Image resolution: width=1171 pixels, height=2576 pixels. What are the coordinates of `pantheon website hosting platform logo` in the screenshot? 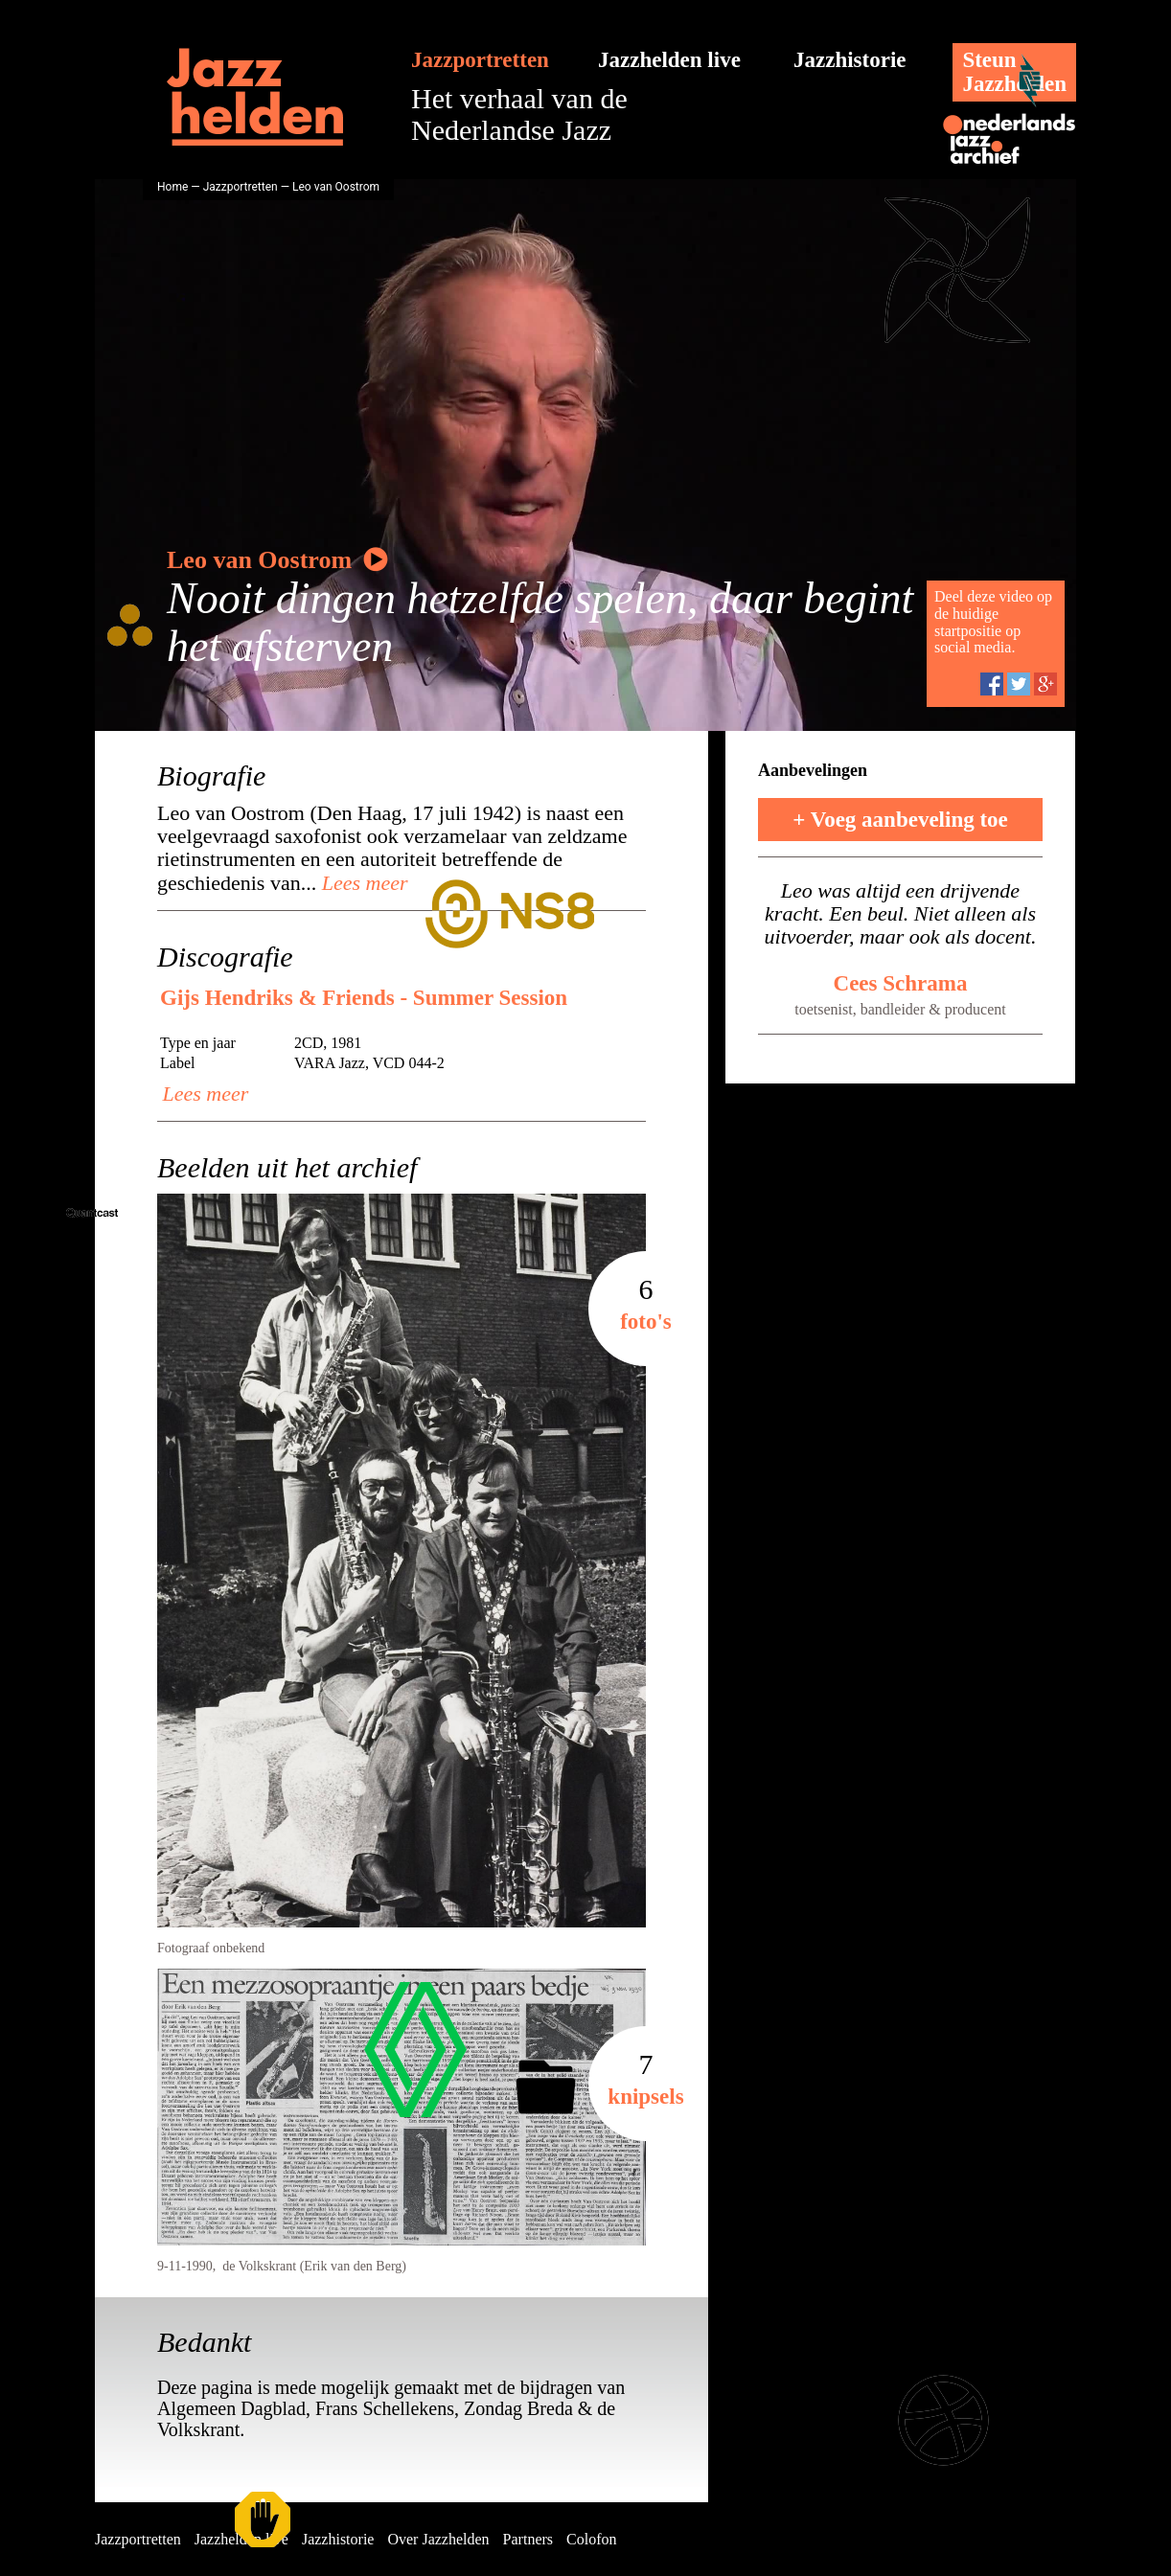 It's located at (1031, 80).